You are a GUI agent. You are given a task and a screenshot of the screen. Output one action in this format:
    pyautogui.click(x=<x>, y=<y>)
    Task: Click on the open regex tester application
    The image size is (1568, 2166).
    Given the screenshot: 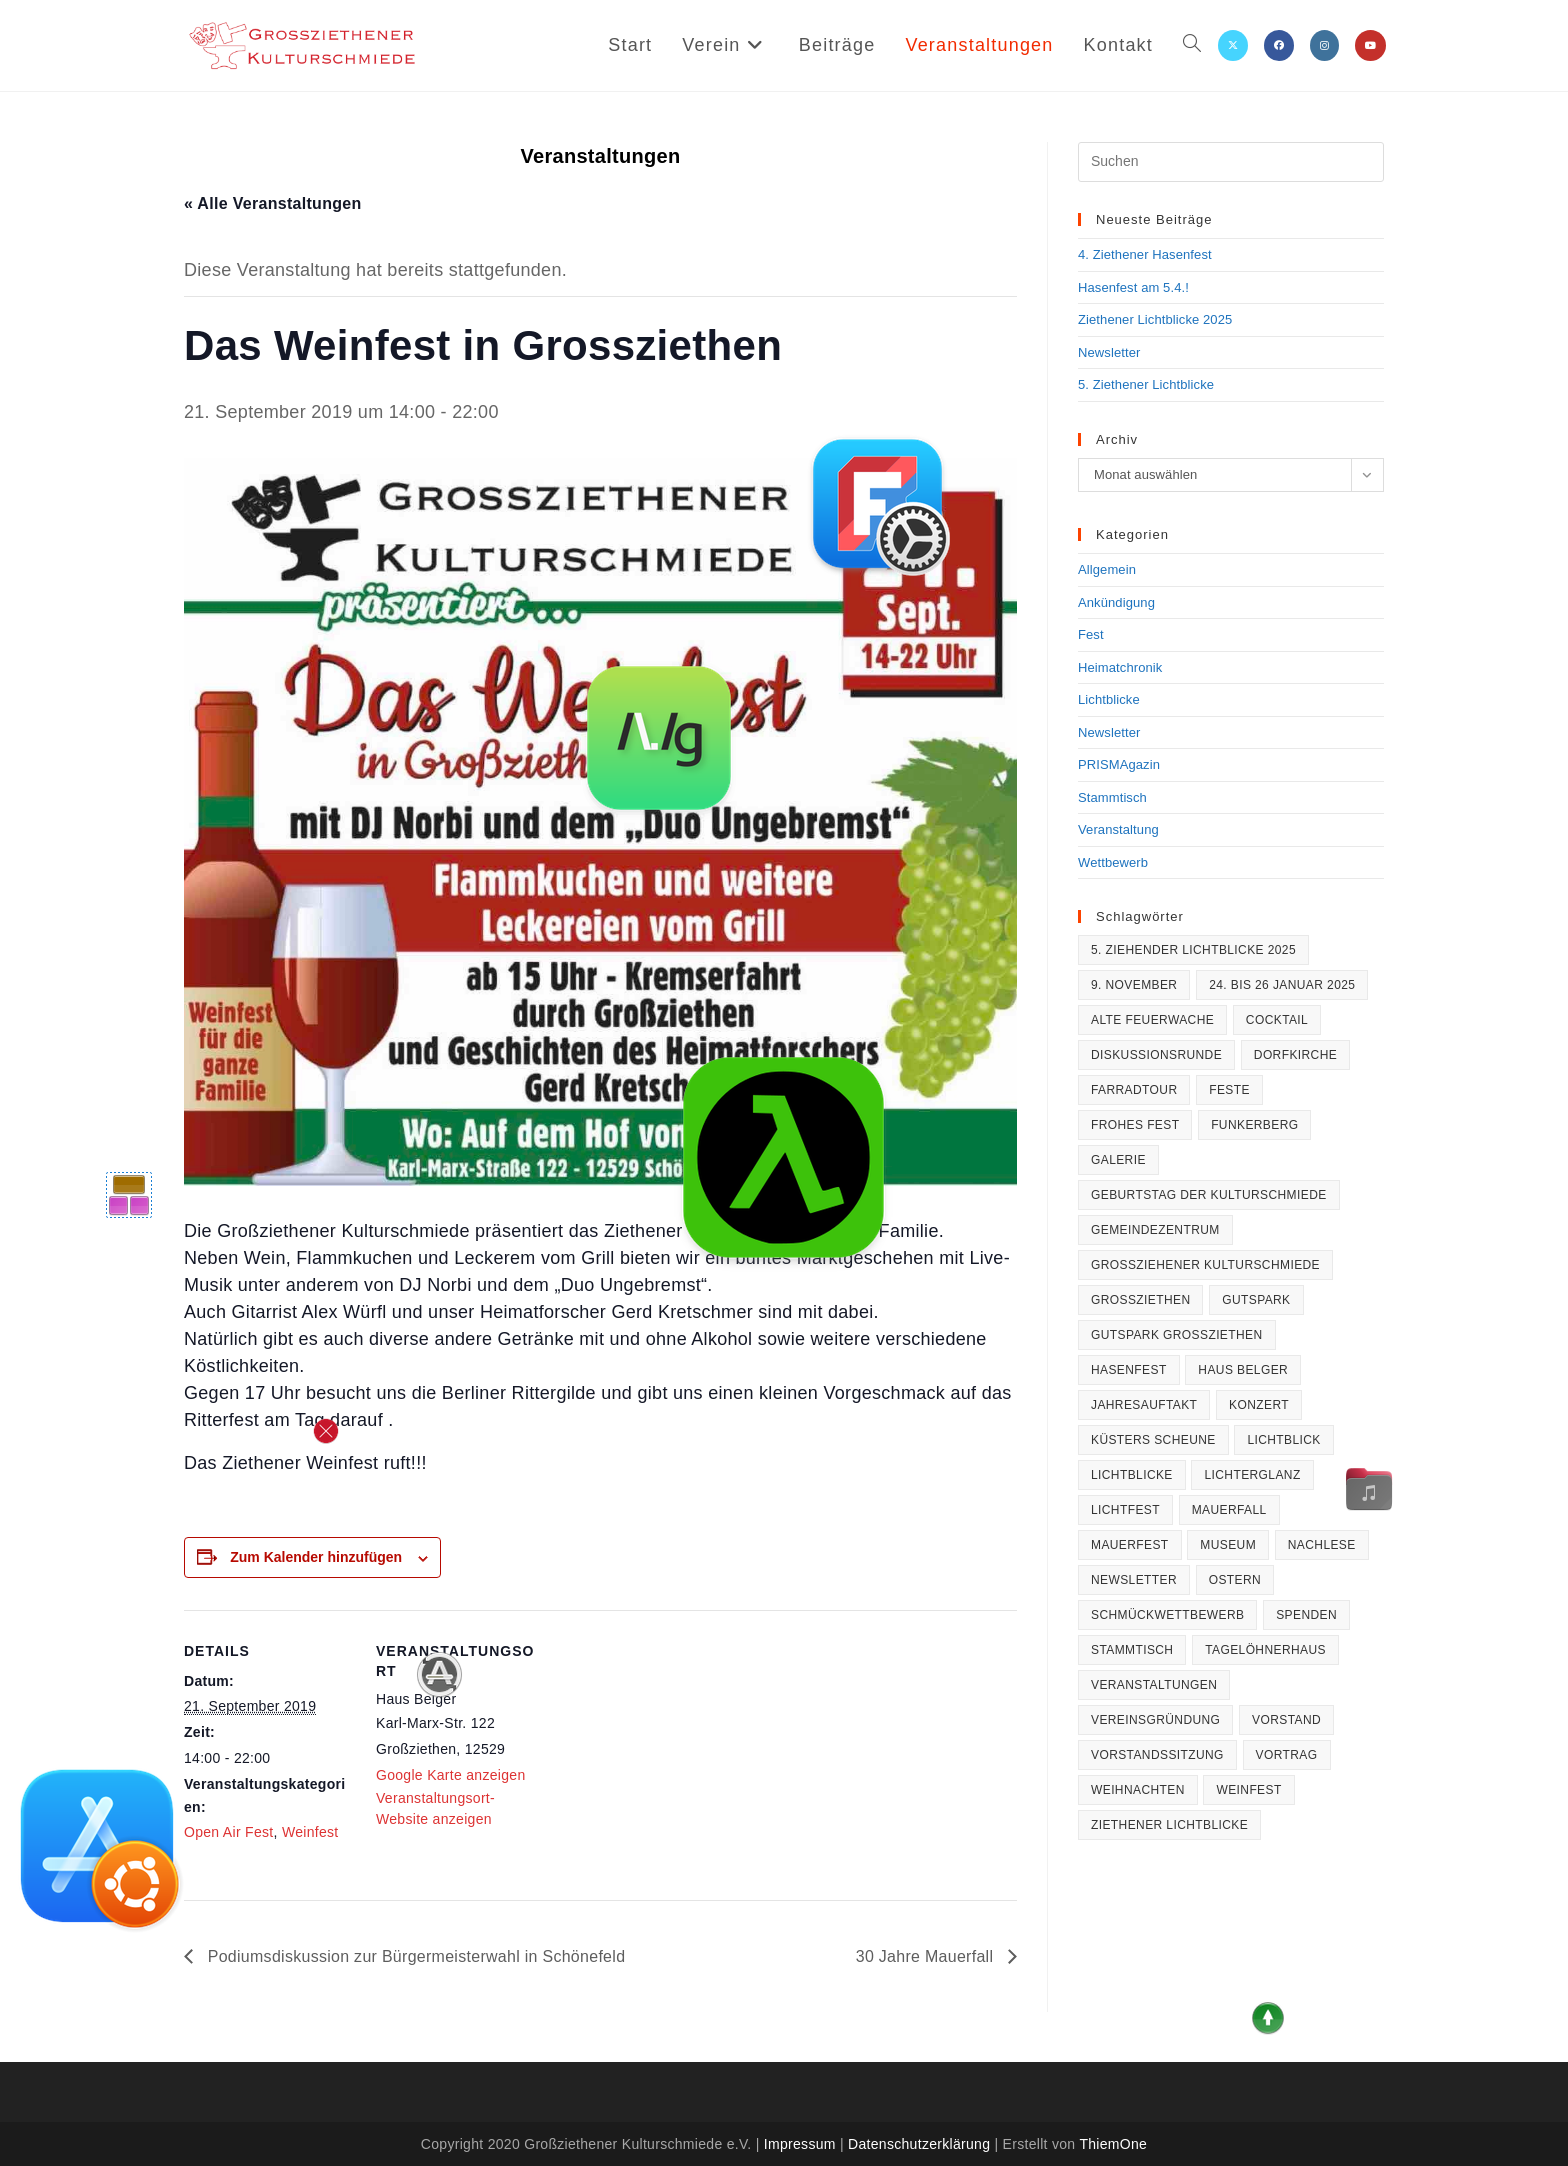 What is the action you would take?
    pyautogui.click(x=659, y=738)
    